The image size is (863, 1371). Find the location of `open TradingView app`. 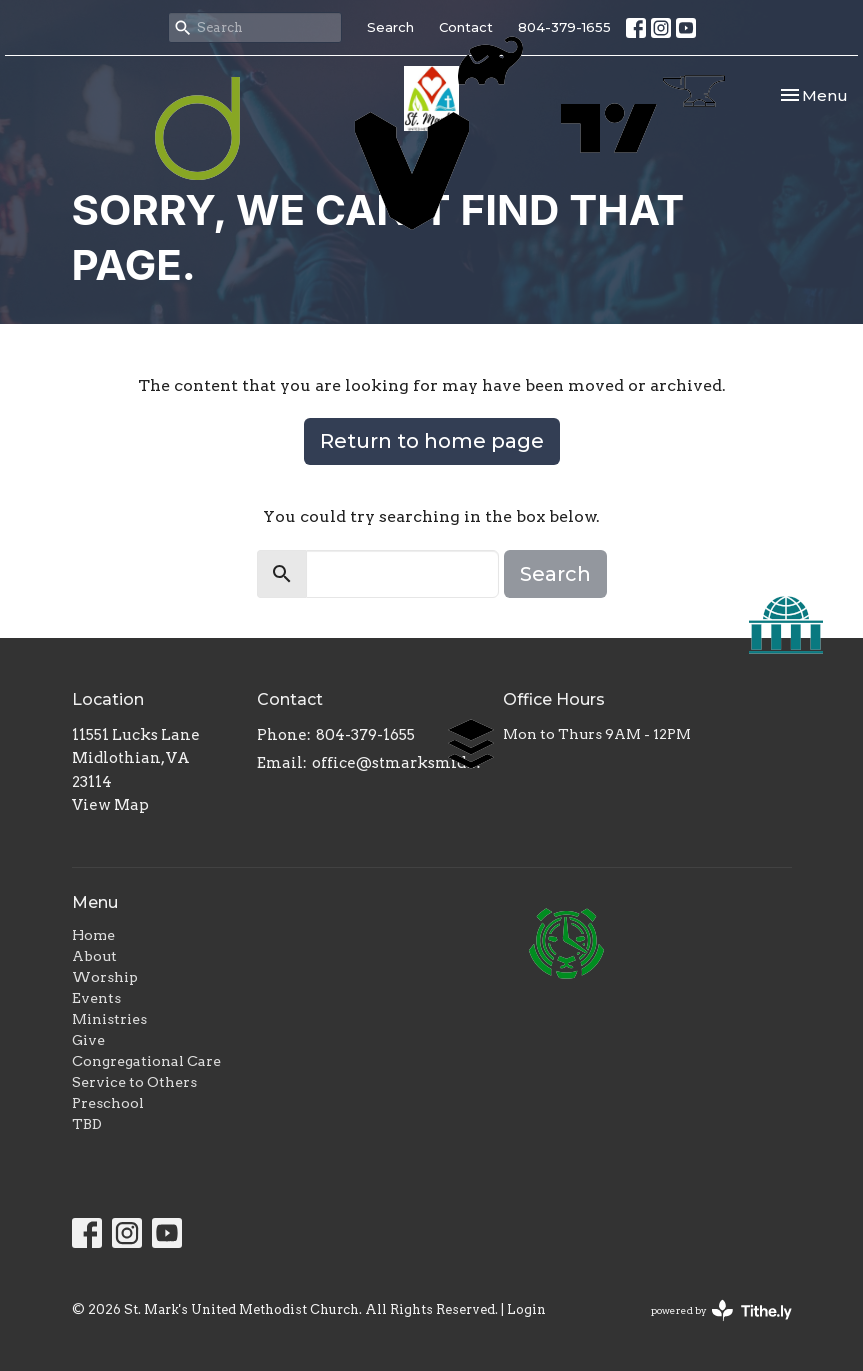

open TradingView app is located at coordinates (609, 128).